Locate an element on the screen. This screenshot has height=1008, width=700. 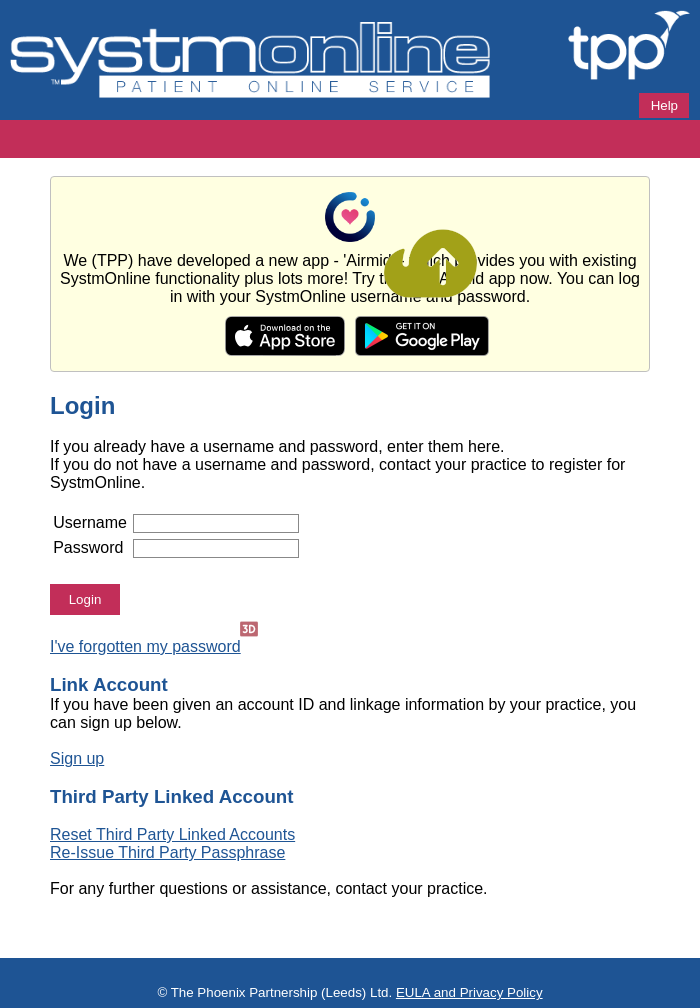
upload file to cloud storage is located at coordinates (430, 263).